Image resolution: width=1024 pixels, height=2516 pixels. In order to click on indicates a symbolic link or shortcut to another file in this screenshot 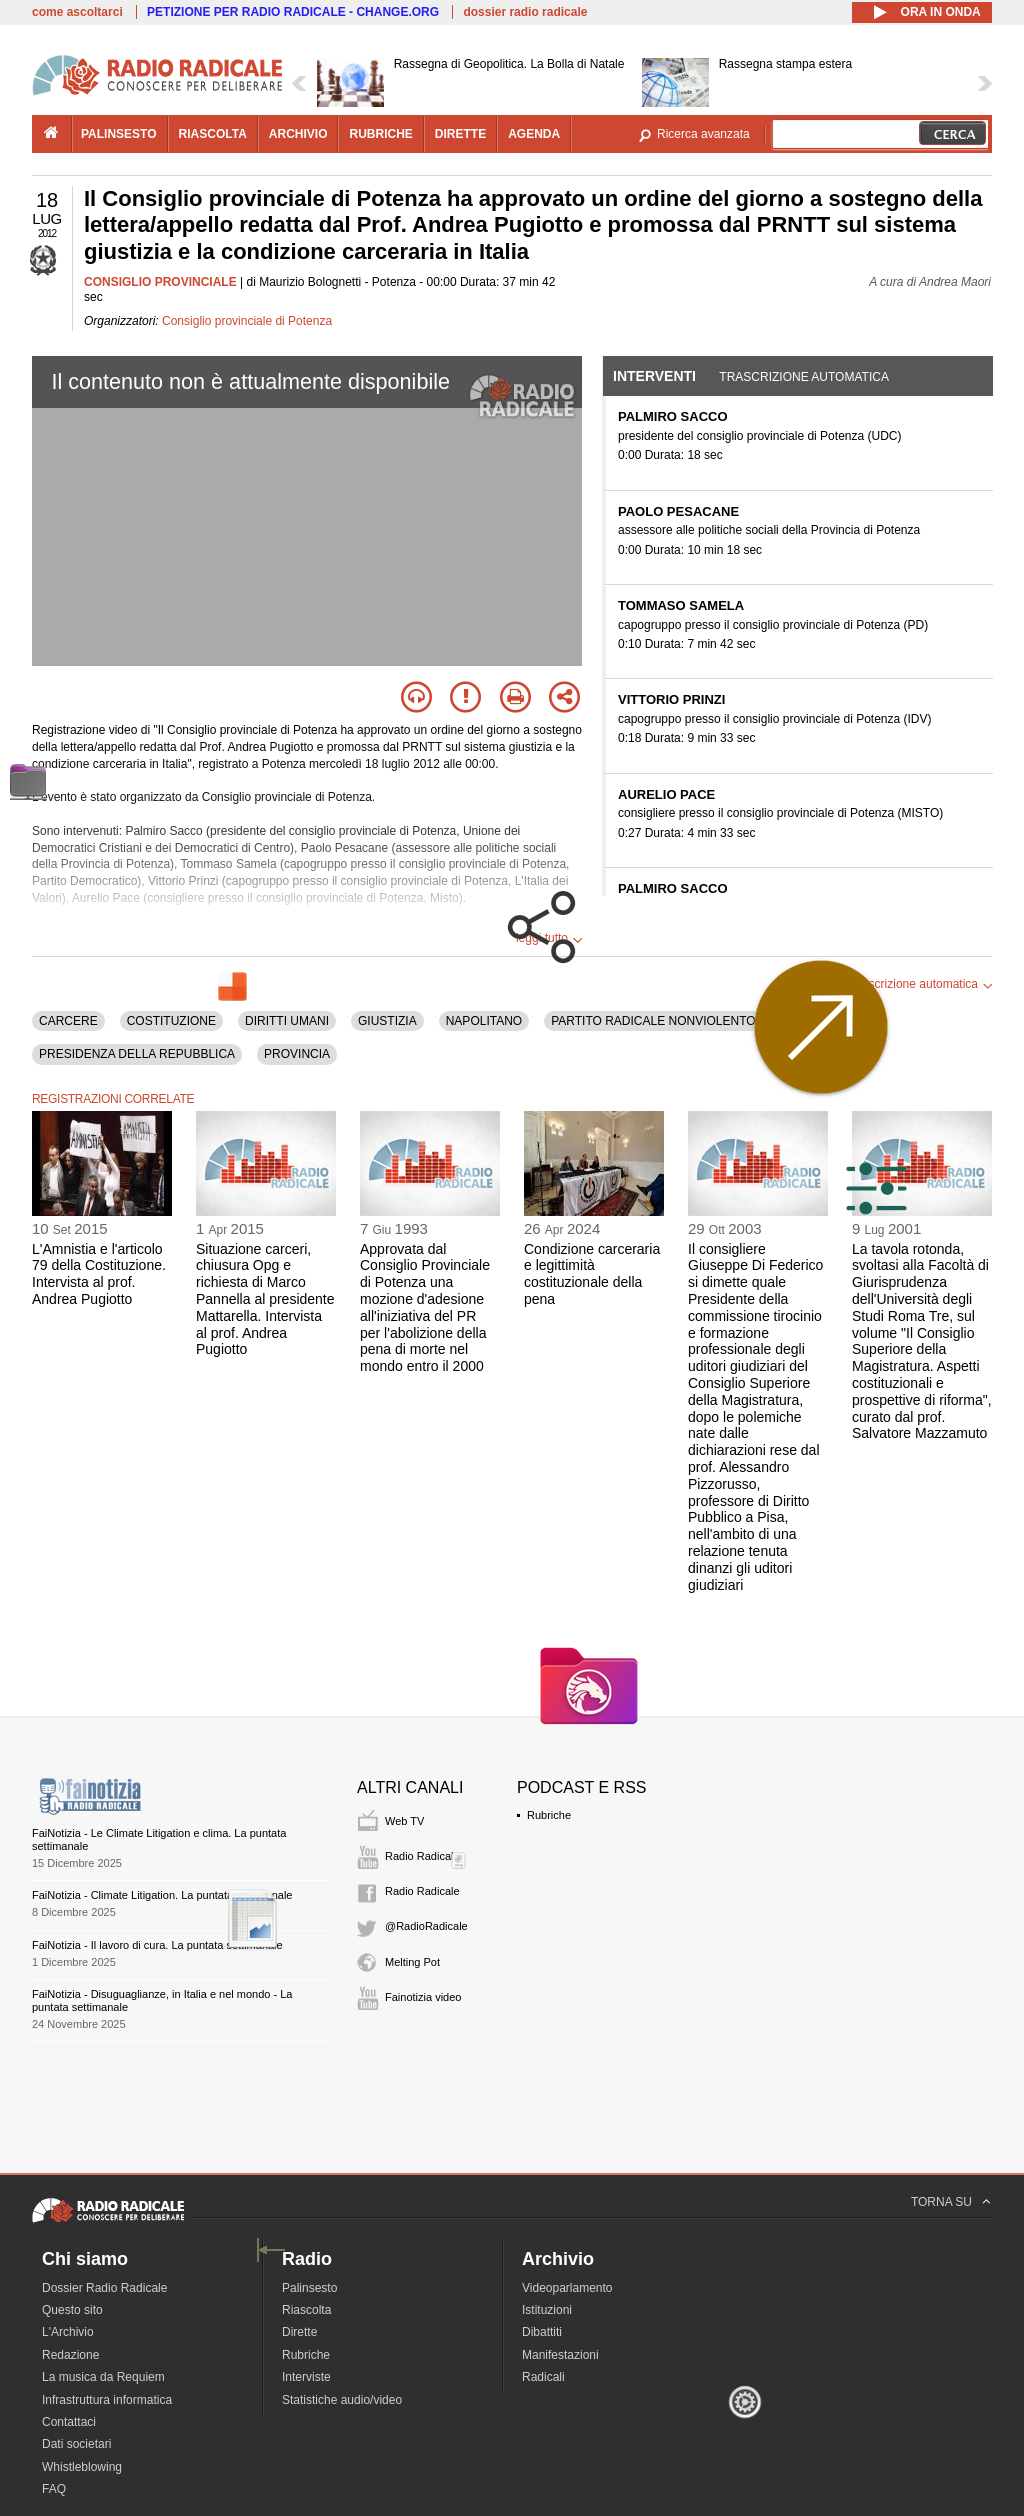, I will do `click(821, 1027)`.